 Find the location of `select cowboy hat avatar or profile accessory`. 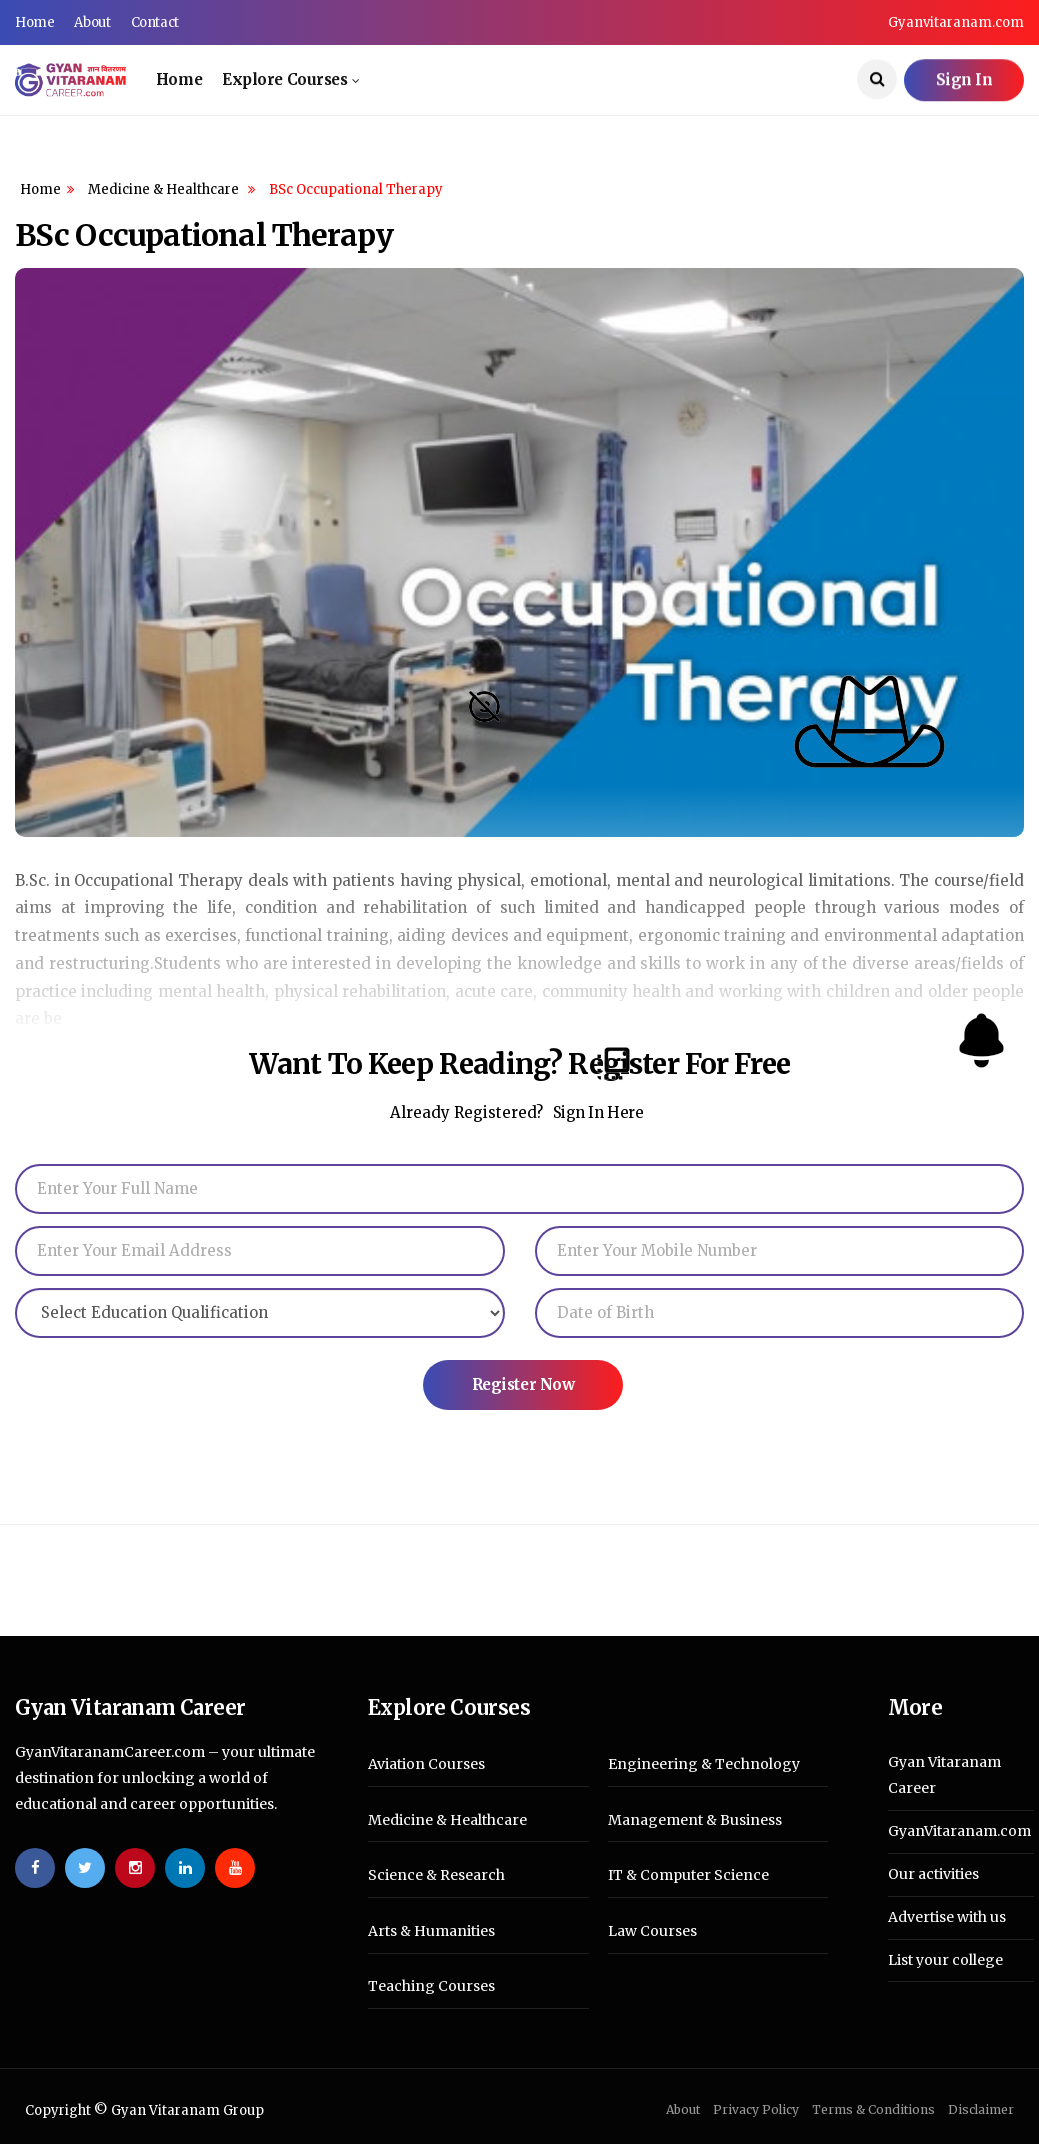

select cowboy hat avatar or profile accessory is located at coordinates (869, 726).